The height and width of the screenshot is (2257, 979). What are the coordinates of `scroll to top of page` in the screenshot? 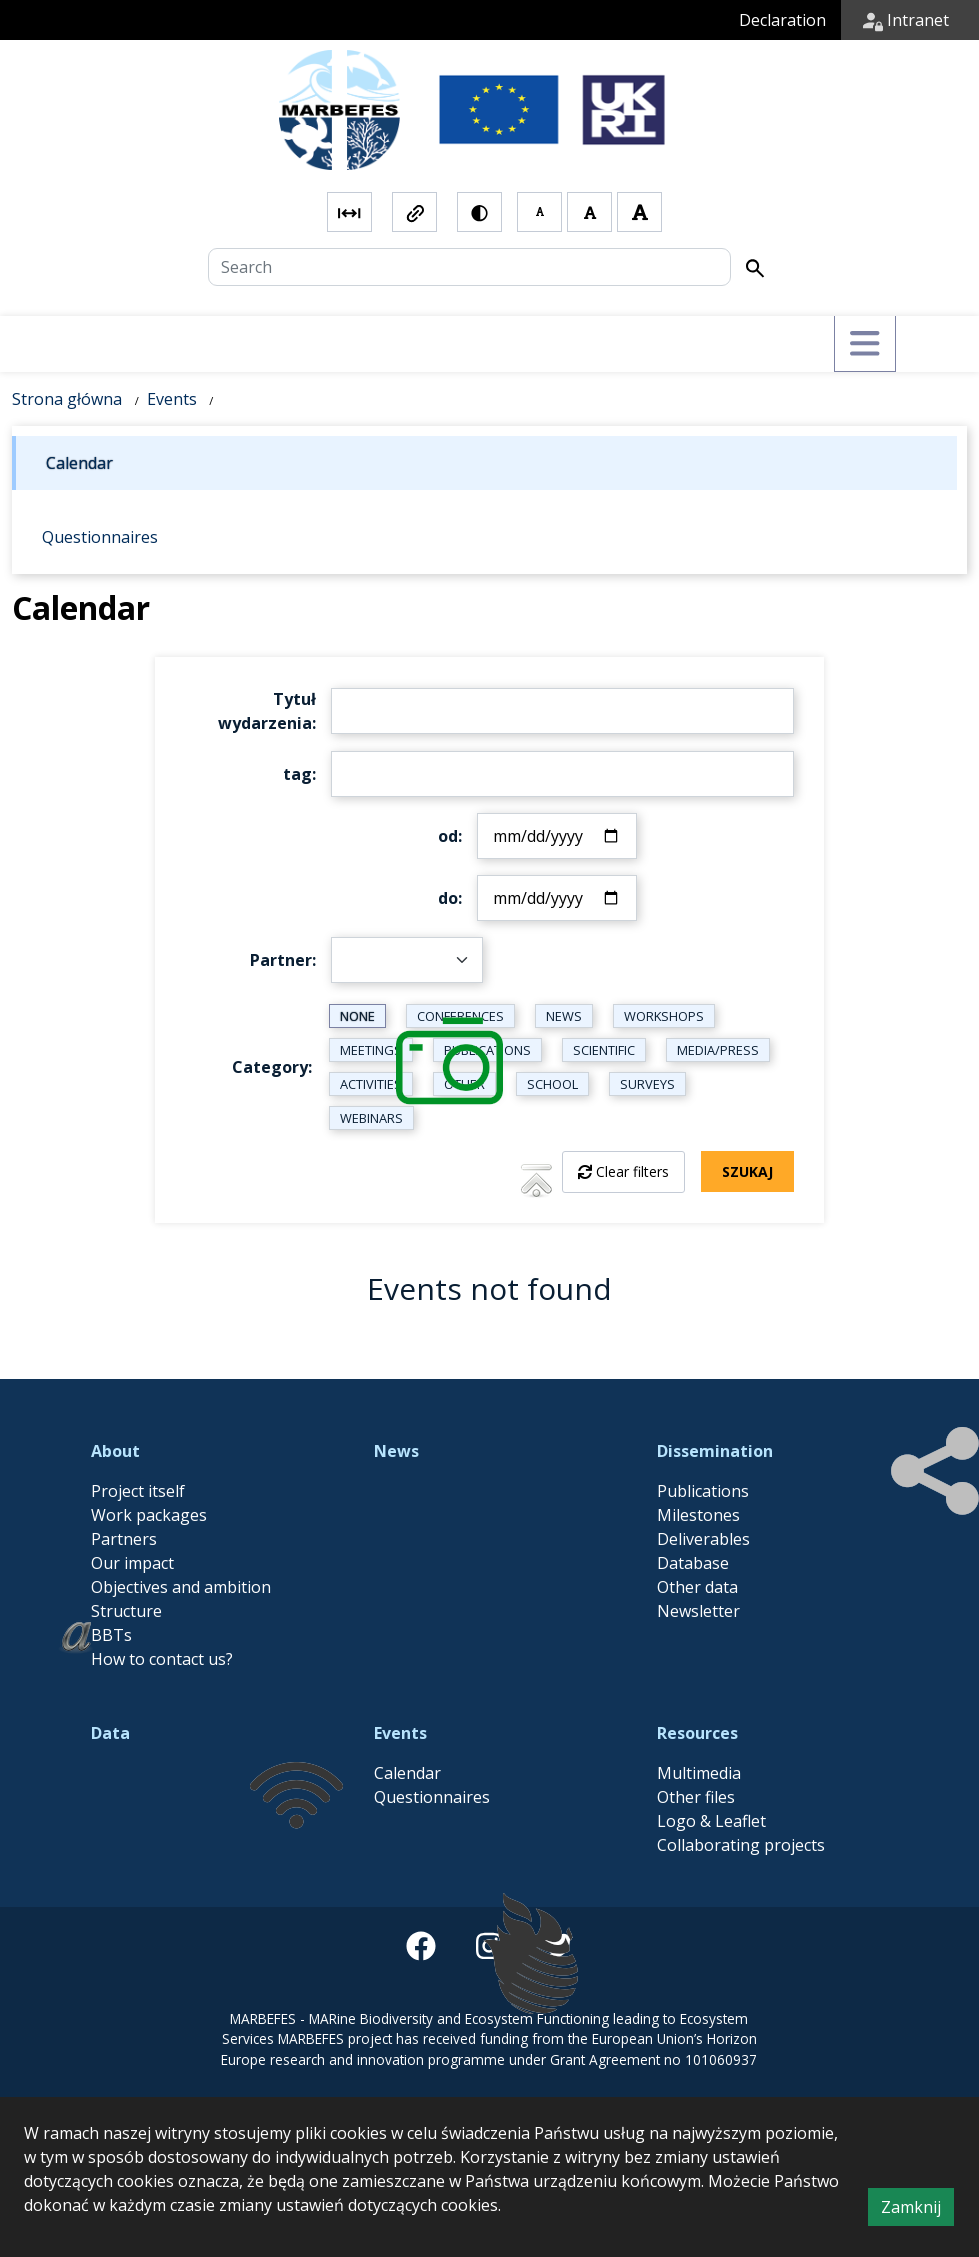 It's located at (536, 1181).